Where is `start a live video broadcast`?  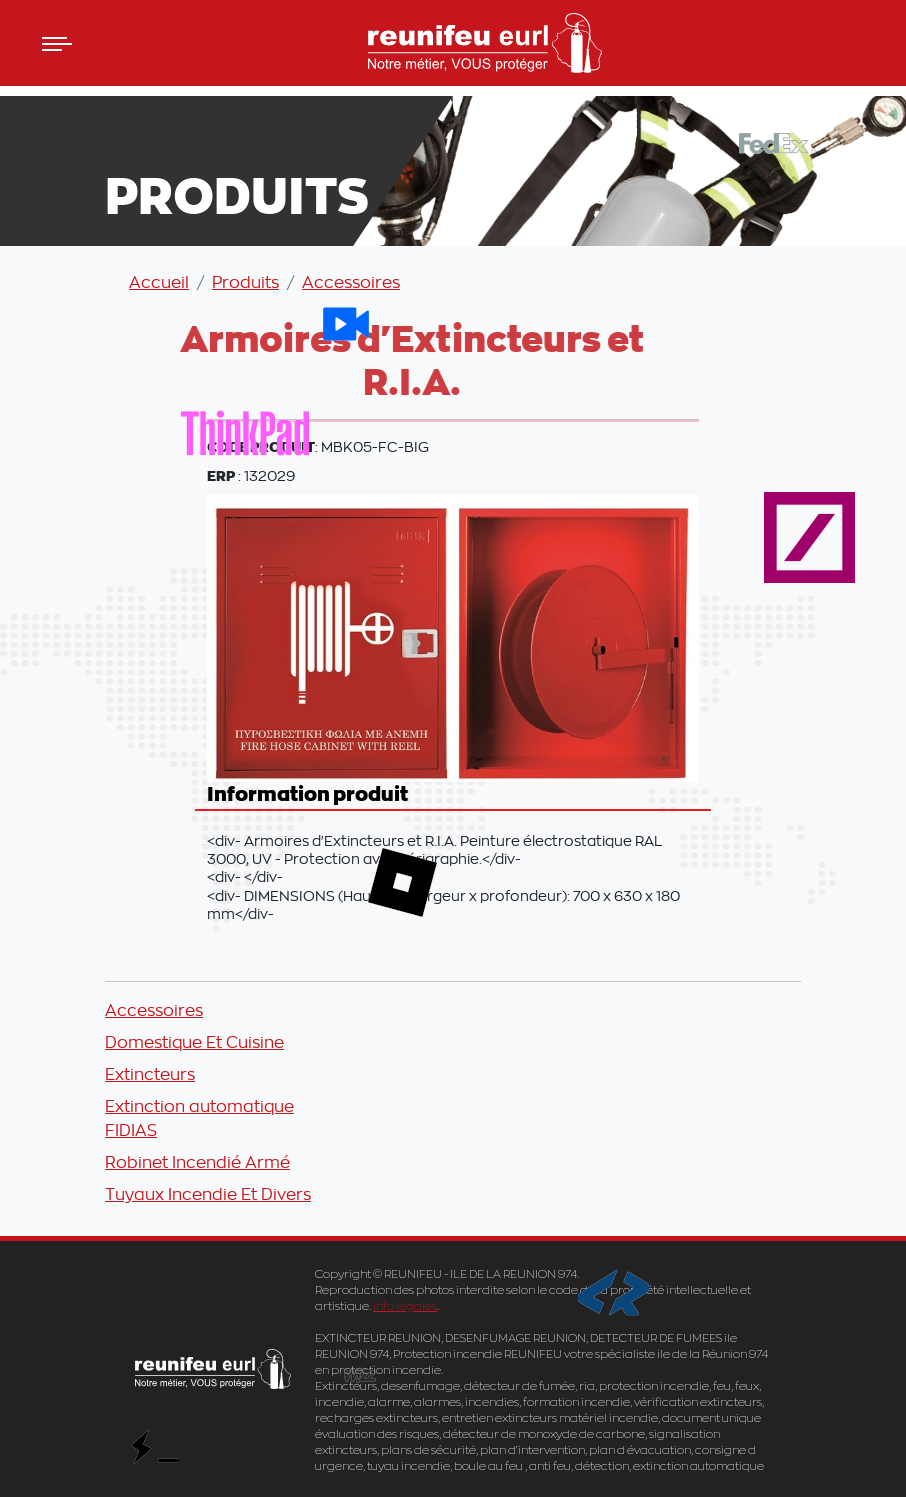
start a live video broadcast is located at coordinates (346, 324).